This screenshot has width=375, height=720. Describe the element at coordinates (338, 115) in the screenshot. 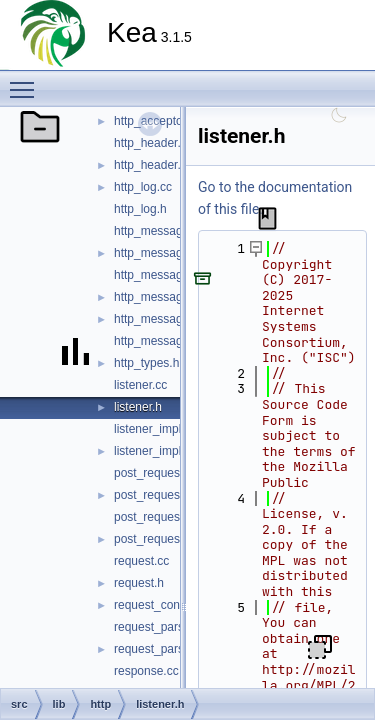

I see `toggle dark mode or night theme` at that location.